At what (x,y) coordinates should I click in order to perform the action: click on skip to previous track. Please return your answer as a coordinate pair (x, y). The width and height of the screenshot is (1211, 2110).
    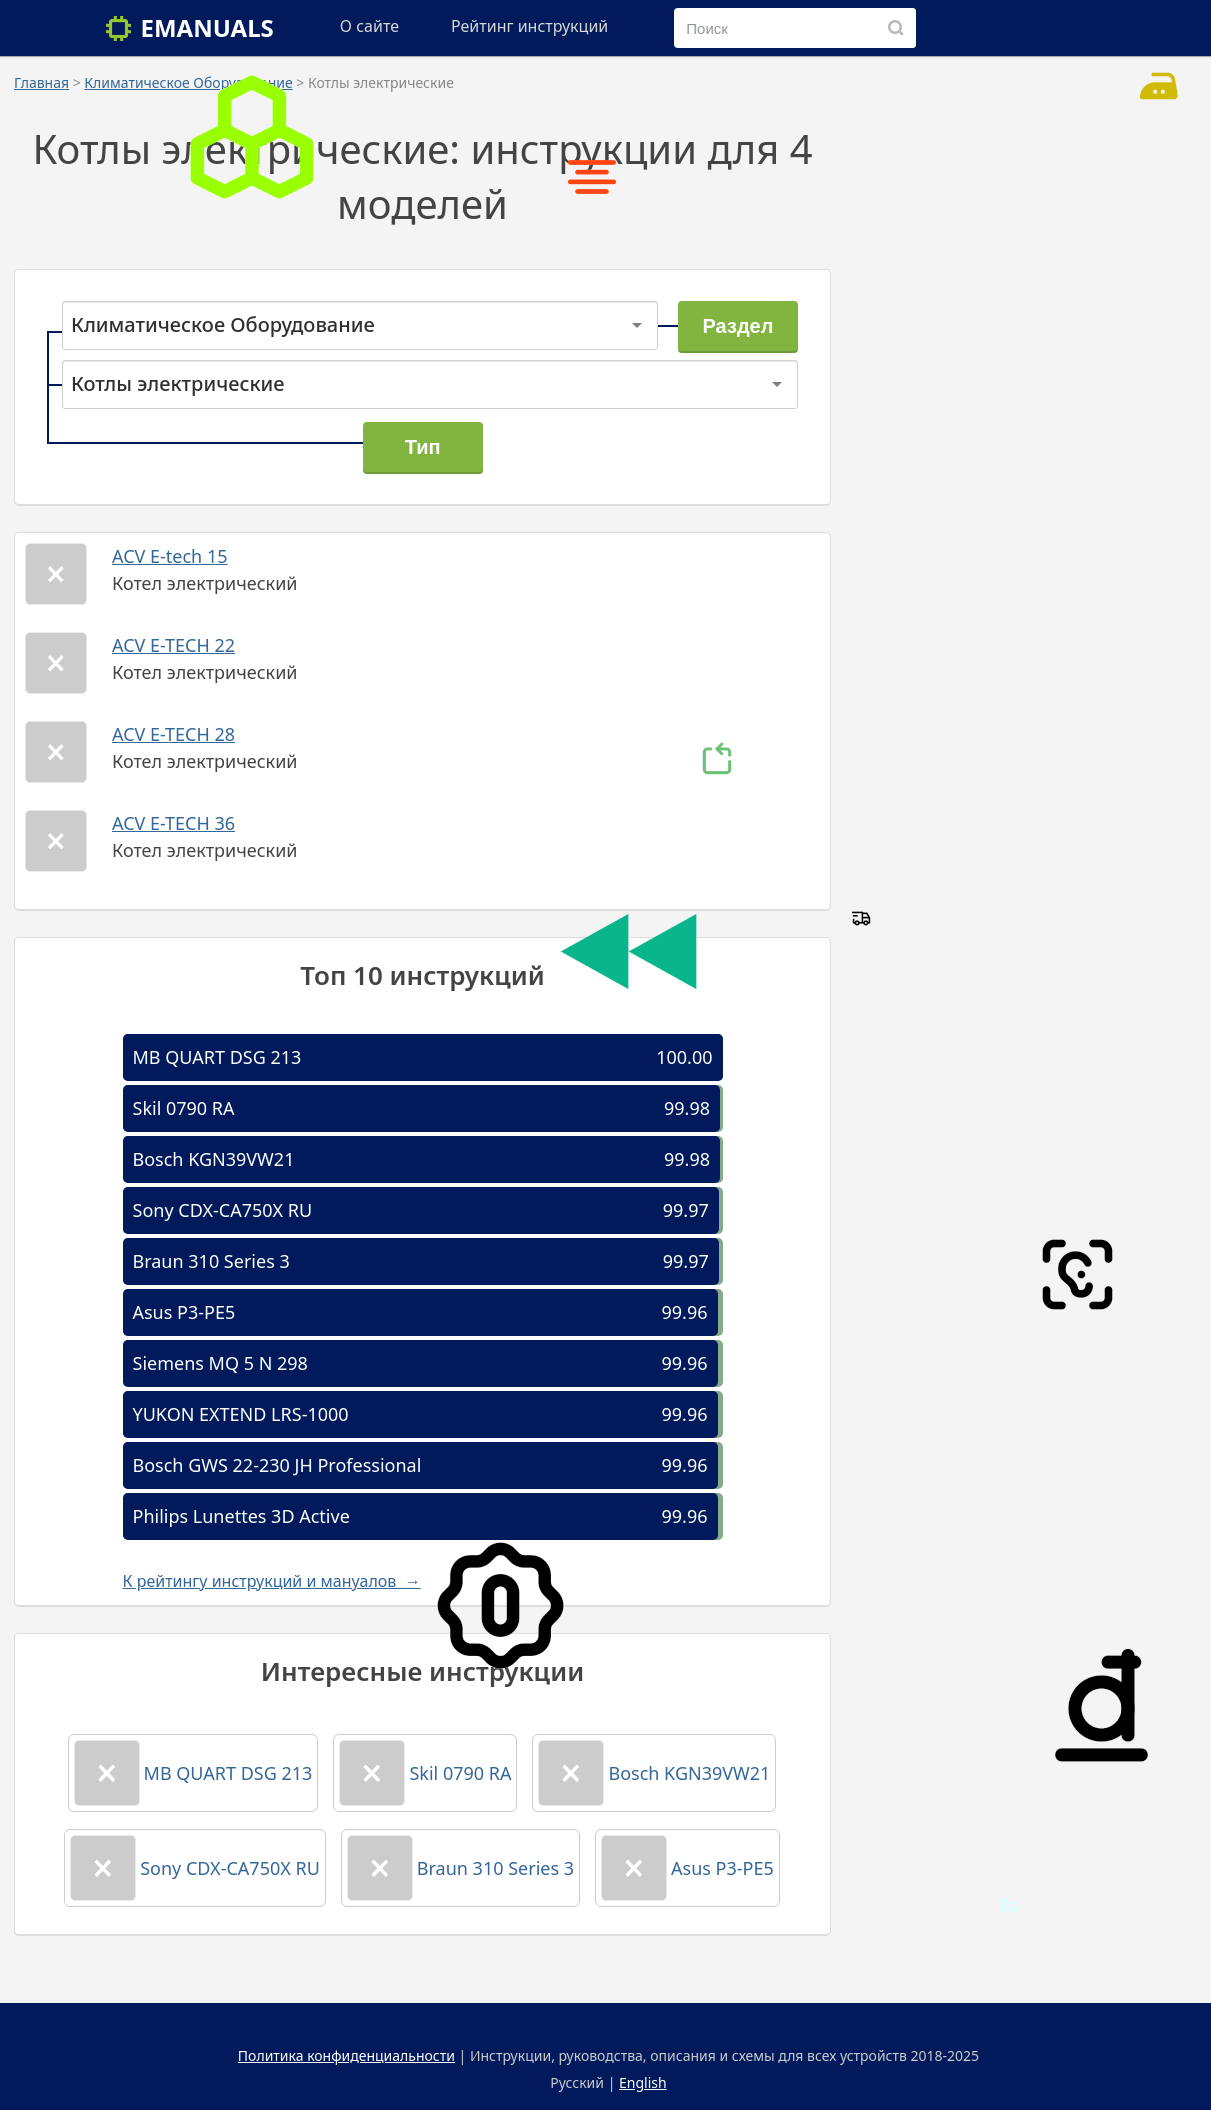
    Looking at the image, I should click on (628, 951).